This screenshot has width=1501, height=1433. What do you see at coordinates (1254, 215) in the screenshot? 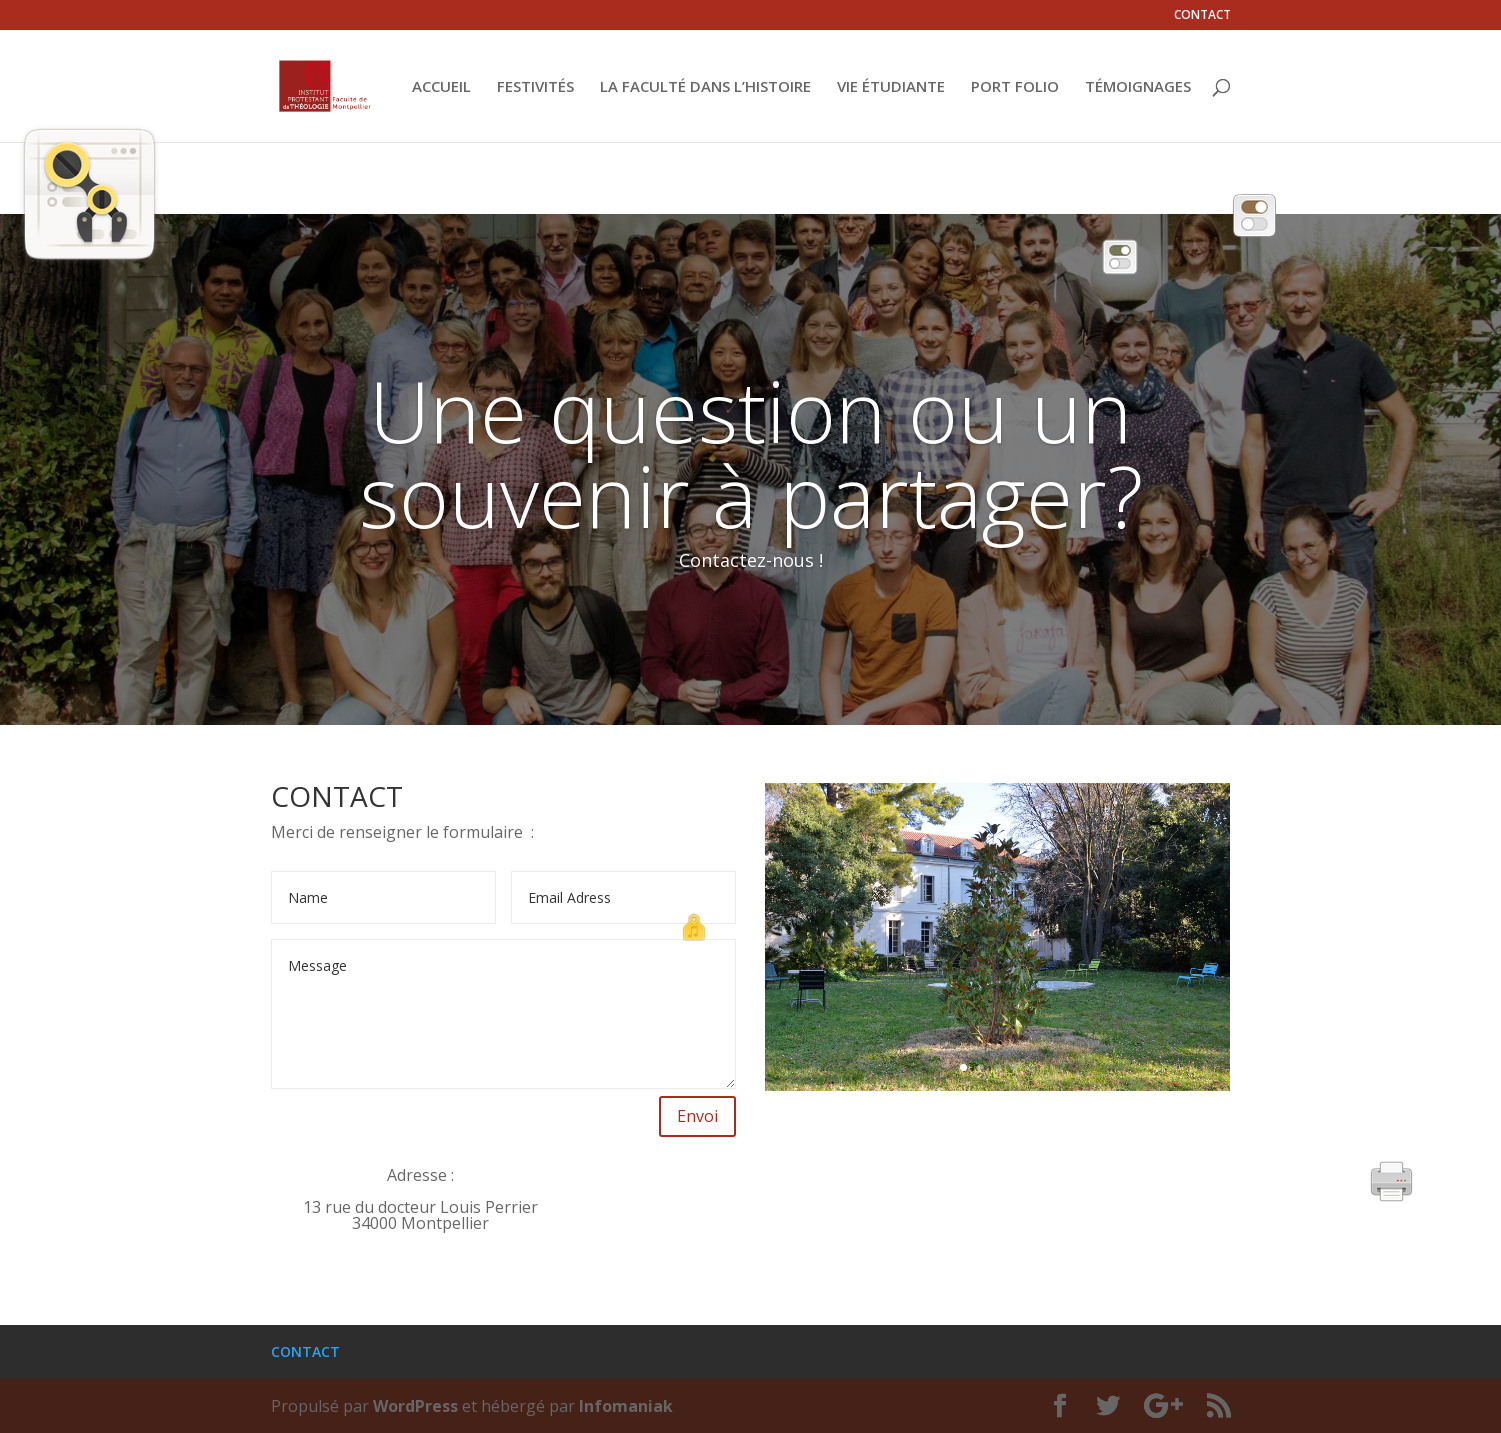
I see `open desktop preferences or settings` at bounding box center [1254, 215].